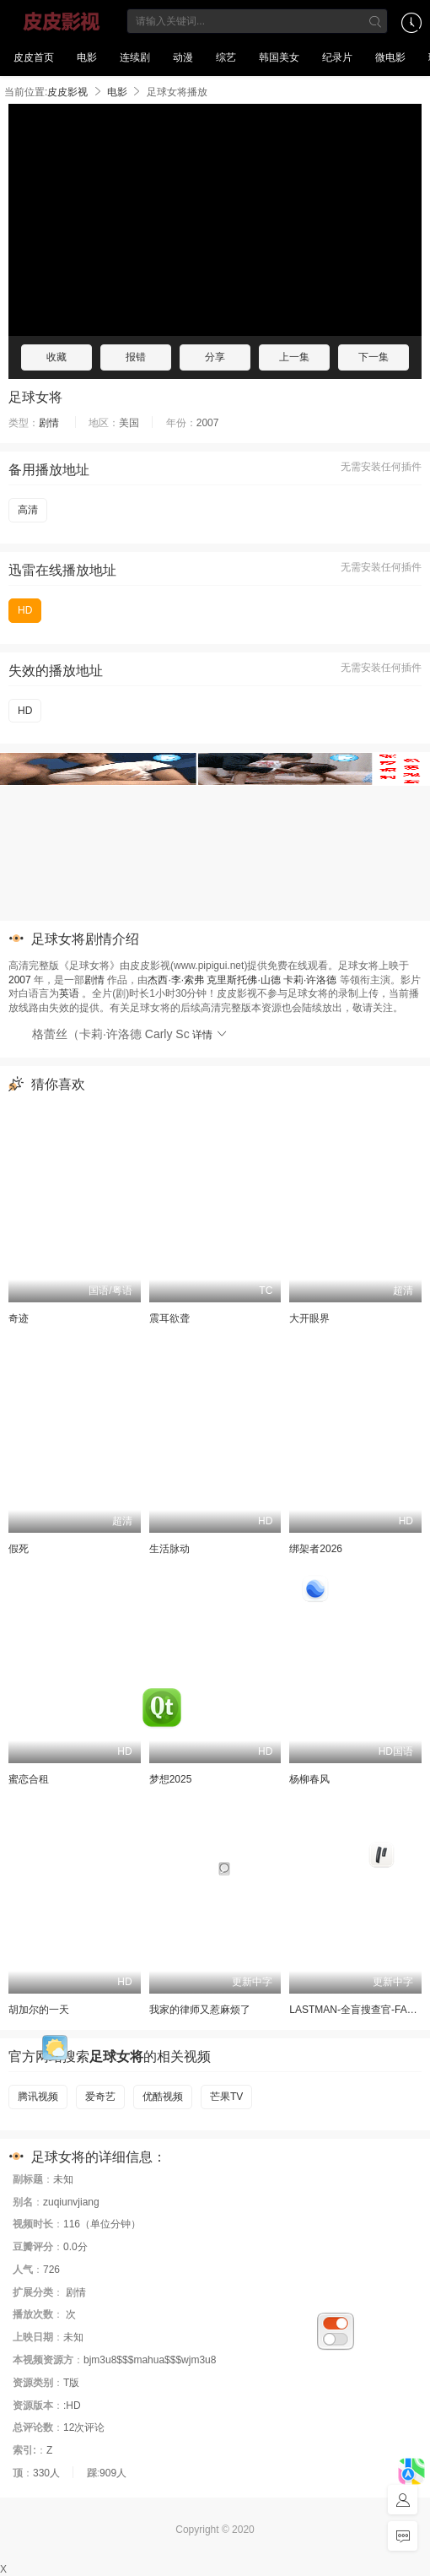 This screenshot has height=2576, width=430. Describe the element at coordinates (381, 1854) in the screenshot. I see `open stacks task manager app` at that location.